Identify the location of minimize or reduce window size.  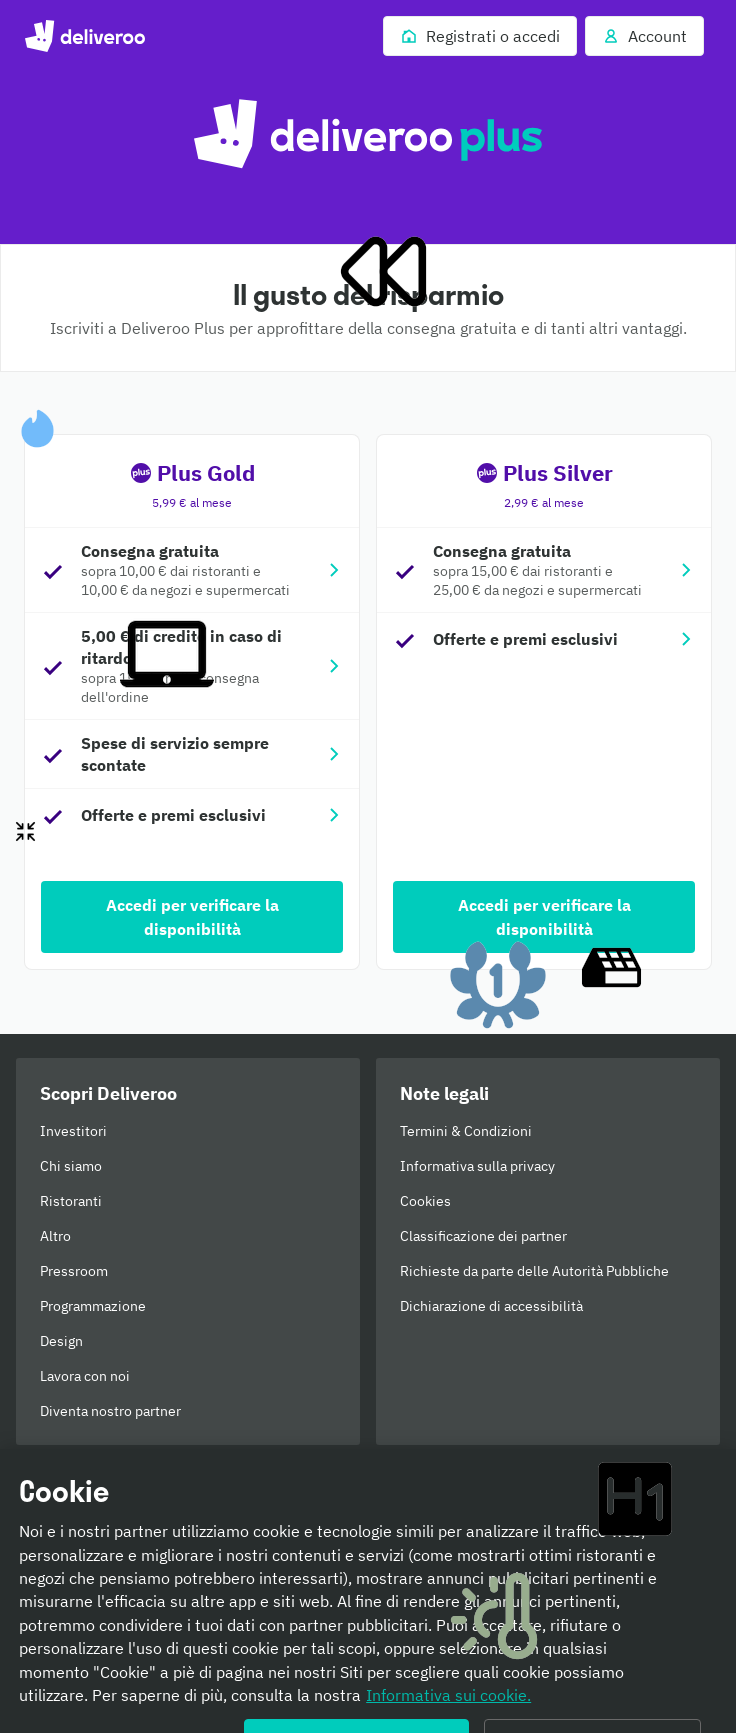
(25, 831).